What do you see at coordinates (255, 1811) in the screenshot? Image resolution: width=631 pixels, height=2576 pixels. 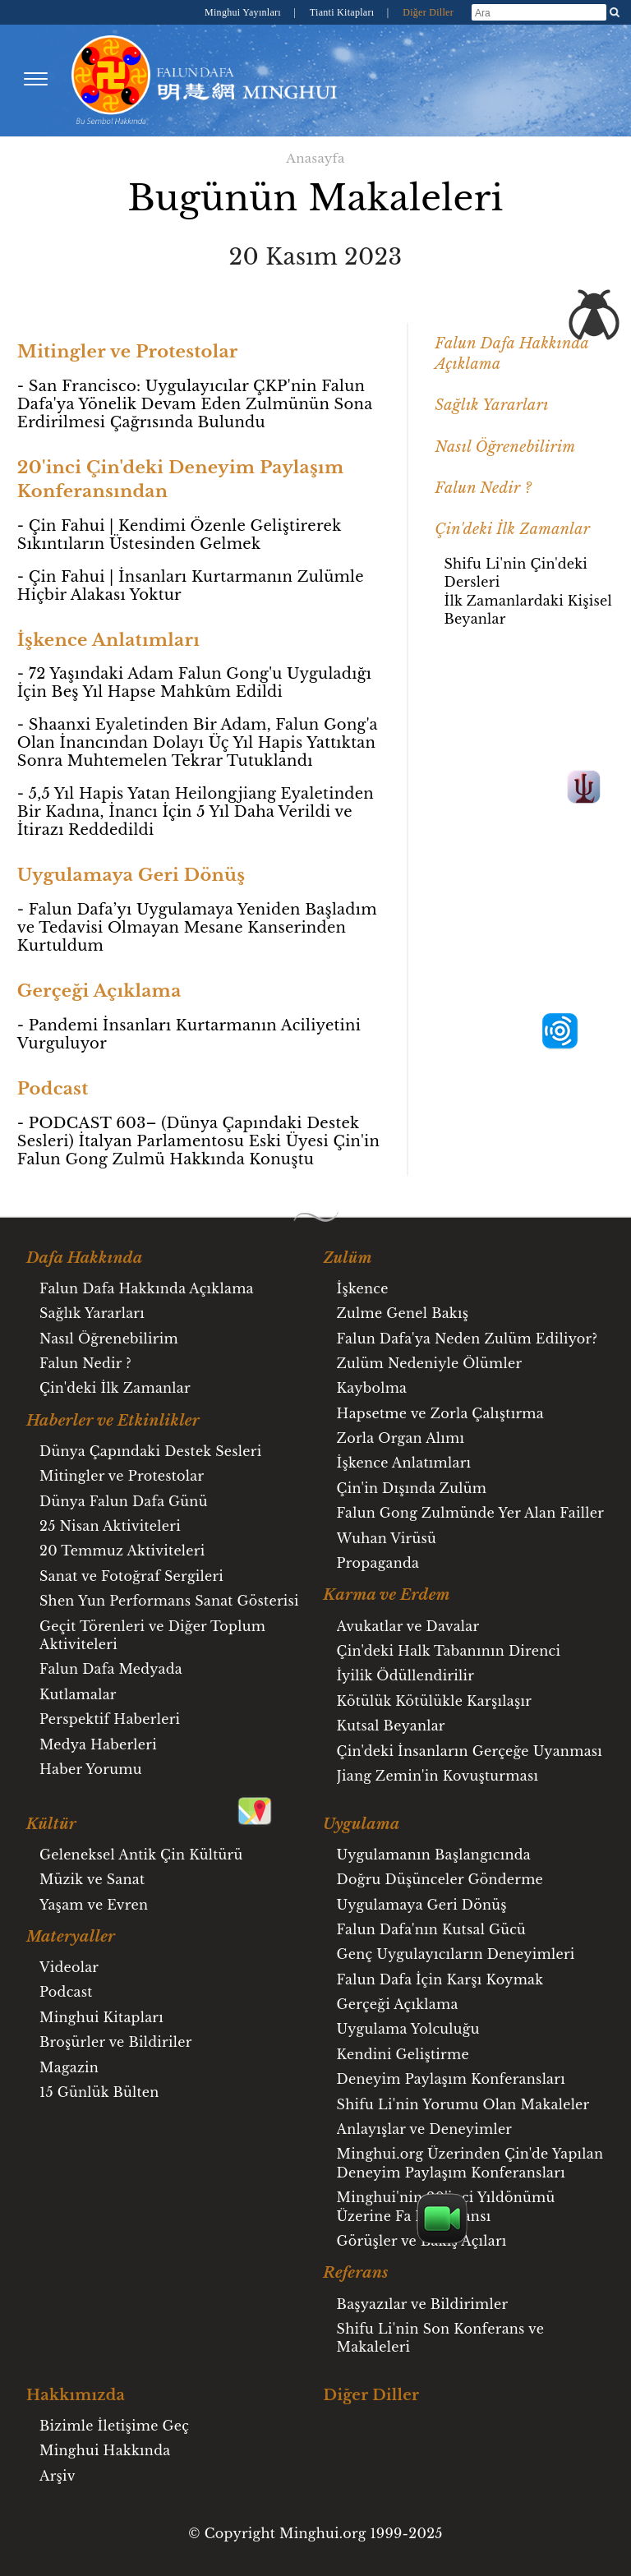 I see `open gnome maps application` at bounding box center [255, 1811].